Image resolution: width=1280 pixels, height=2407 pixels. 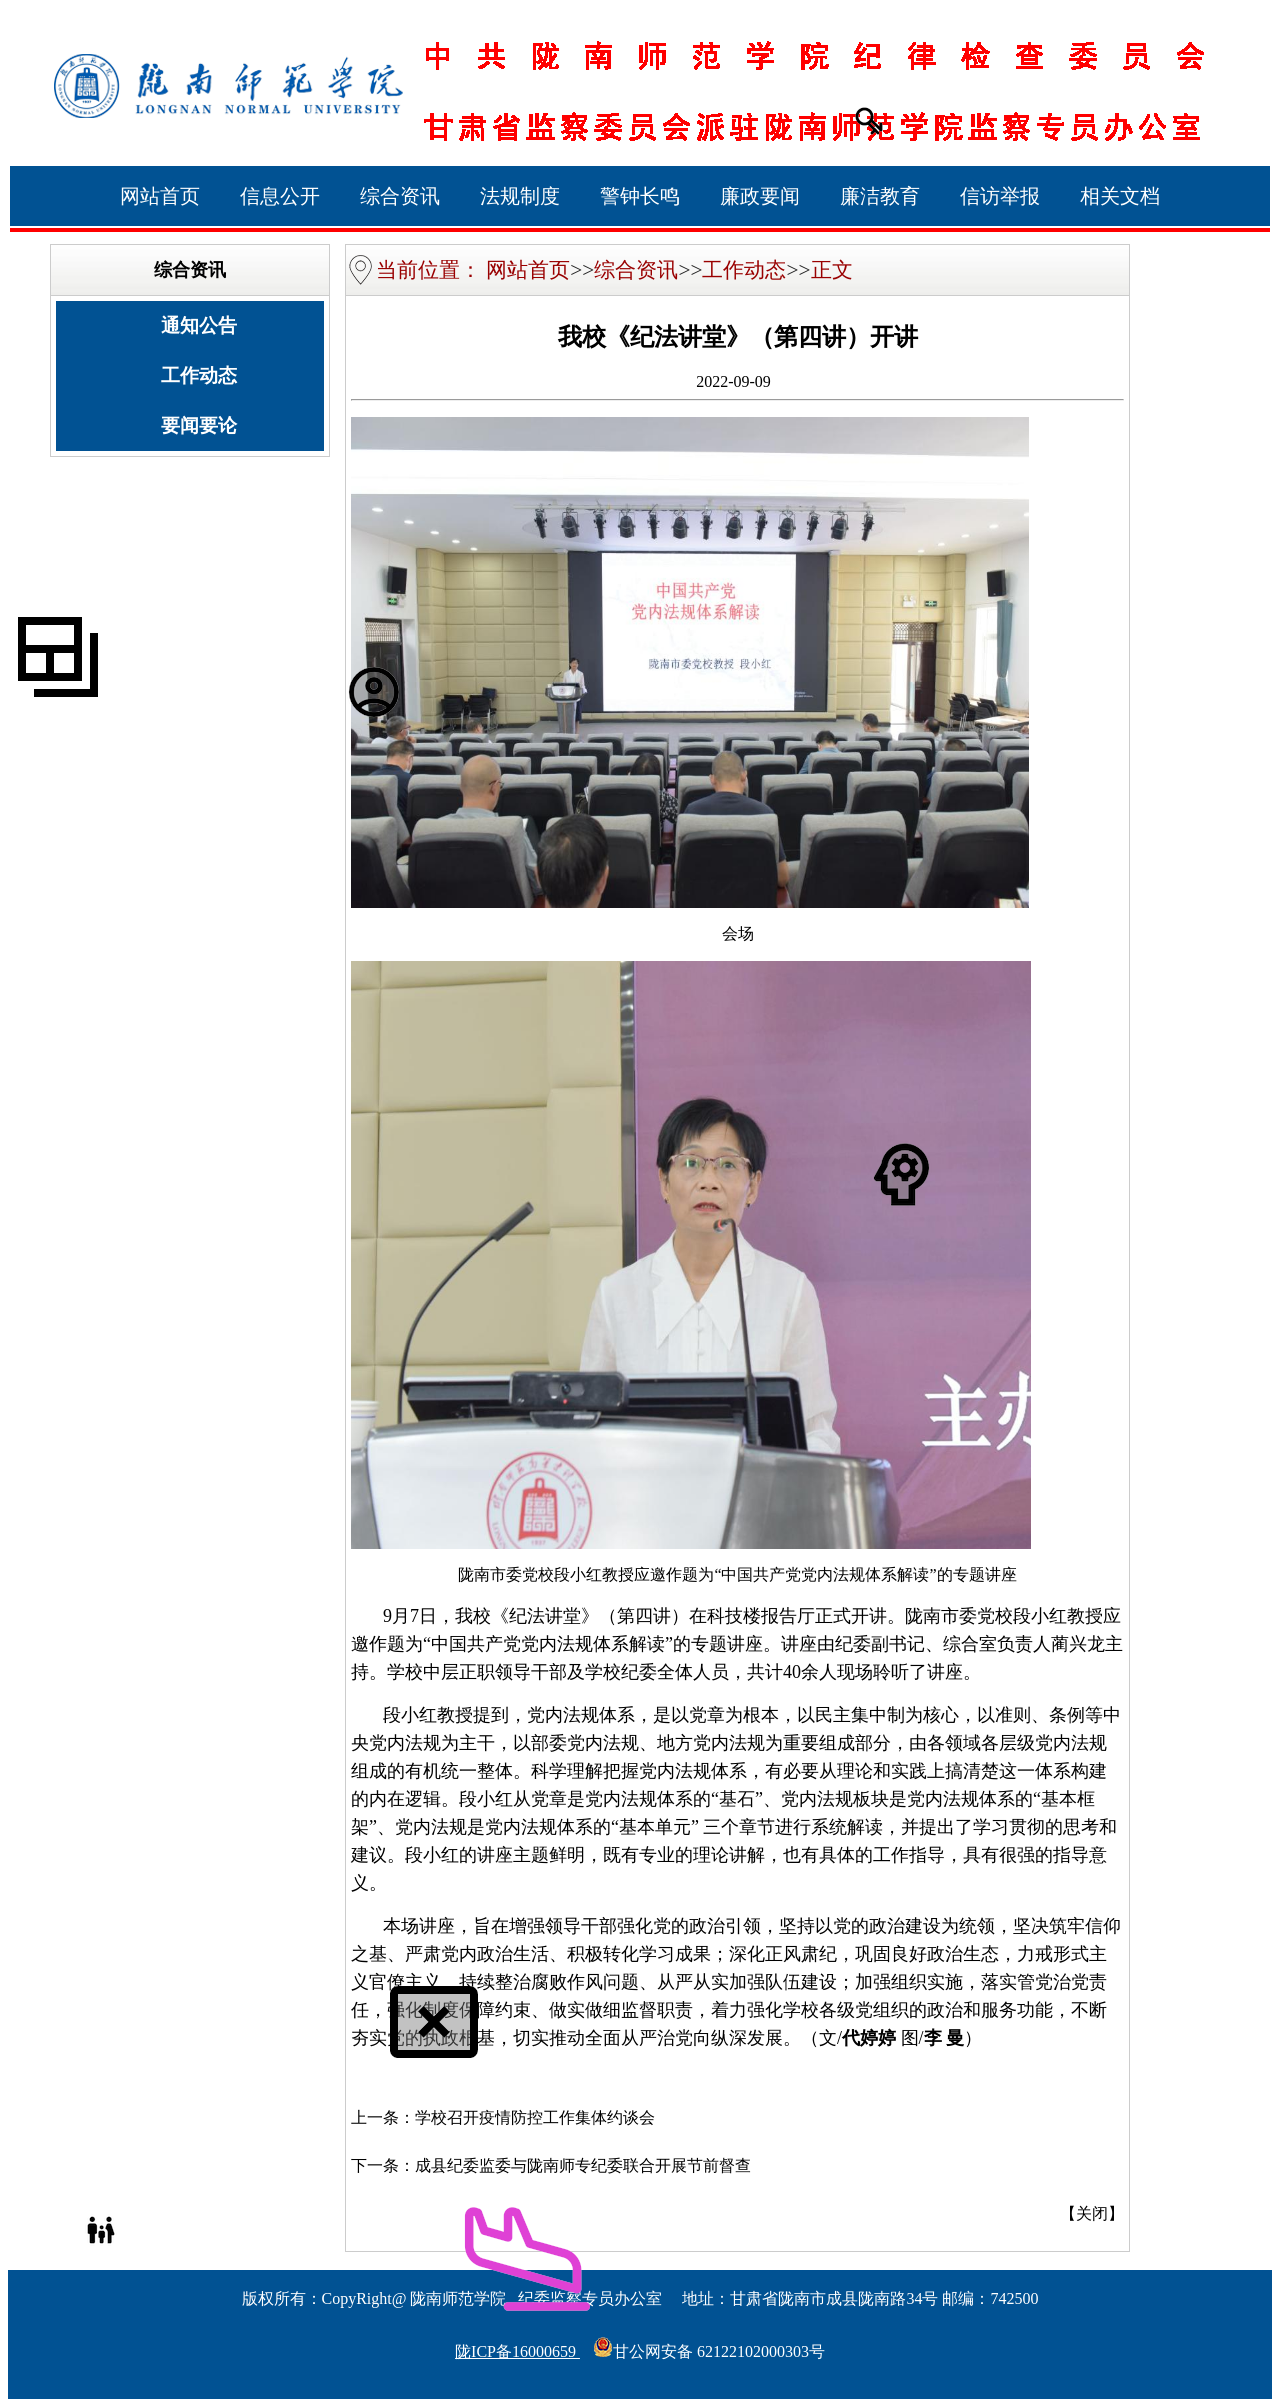 What do you see at coordinates (521, 2259) in the screenshot?
I see `indicates flight arrival or landing status` at bounding box center [521, 2259].